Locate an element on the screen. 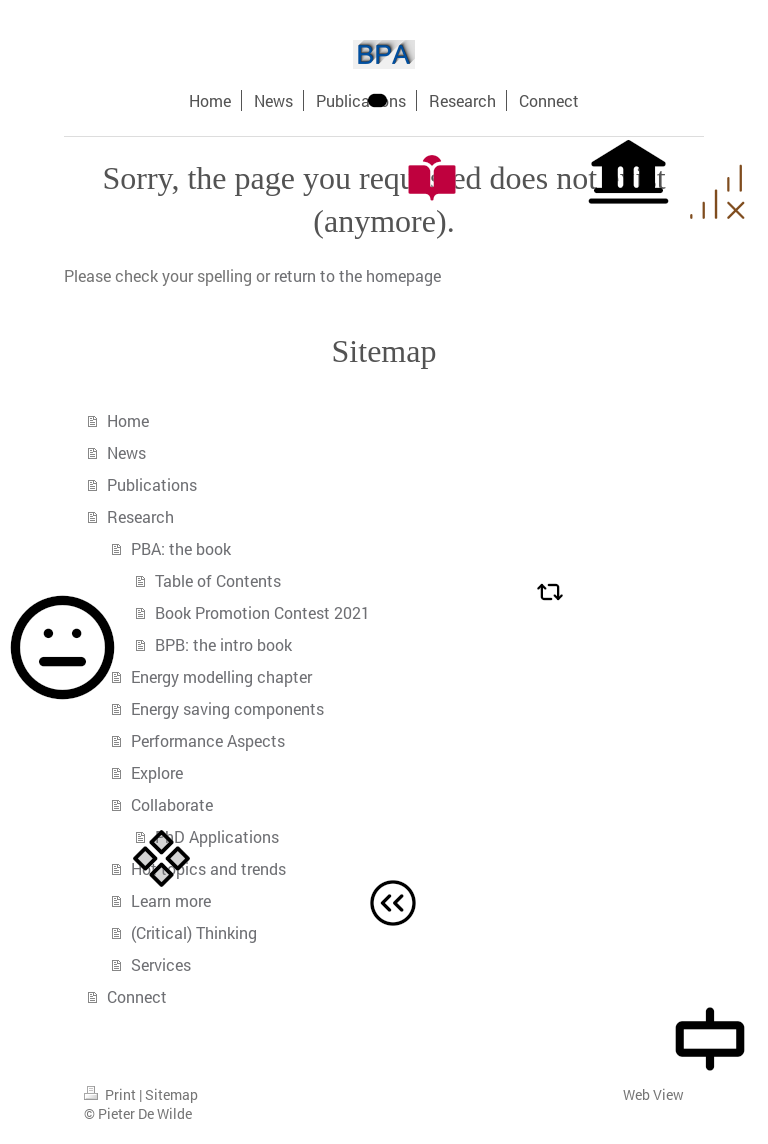 This screenshot has height=1144, width=768. access medication or pharmacy features is located at coordinates (377, 100).